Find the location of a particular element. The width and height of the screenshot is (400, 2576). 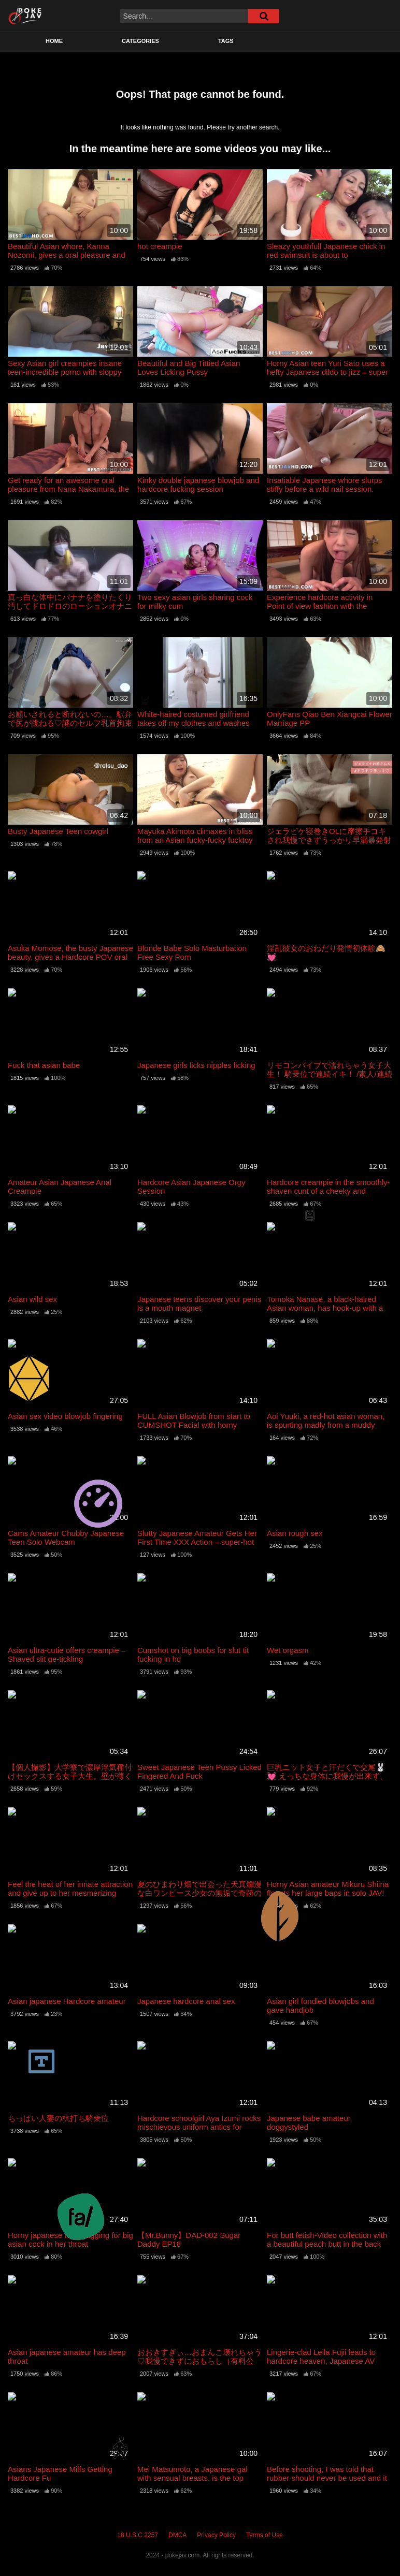

october cms logo is located at coordinates (280, 1916).